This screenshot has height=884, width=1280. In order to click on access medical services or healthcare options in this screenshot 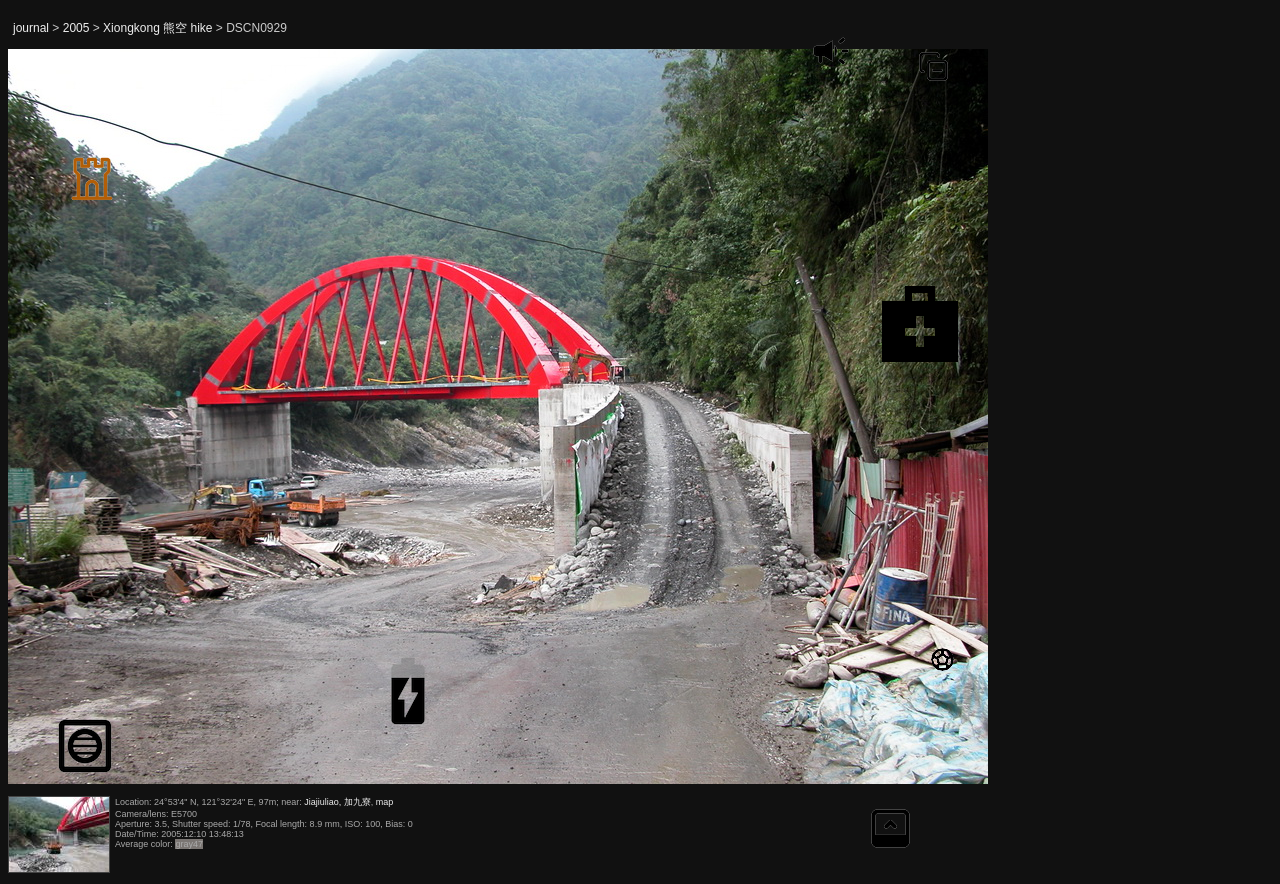, I will do `click(920, 324)`.